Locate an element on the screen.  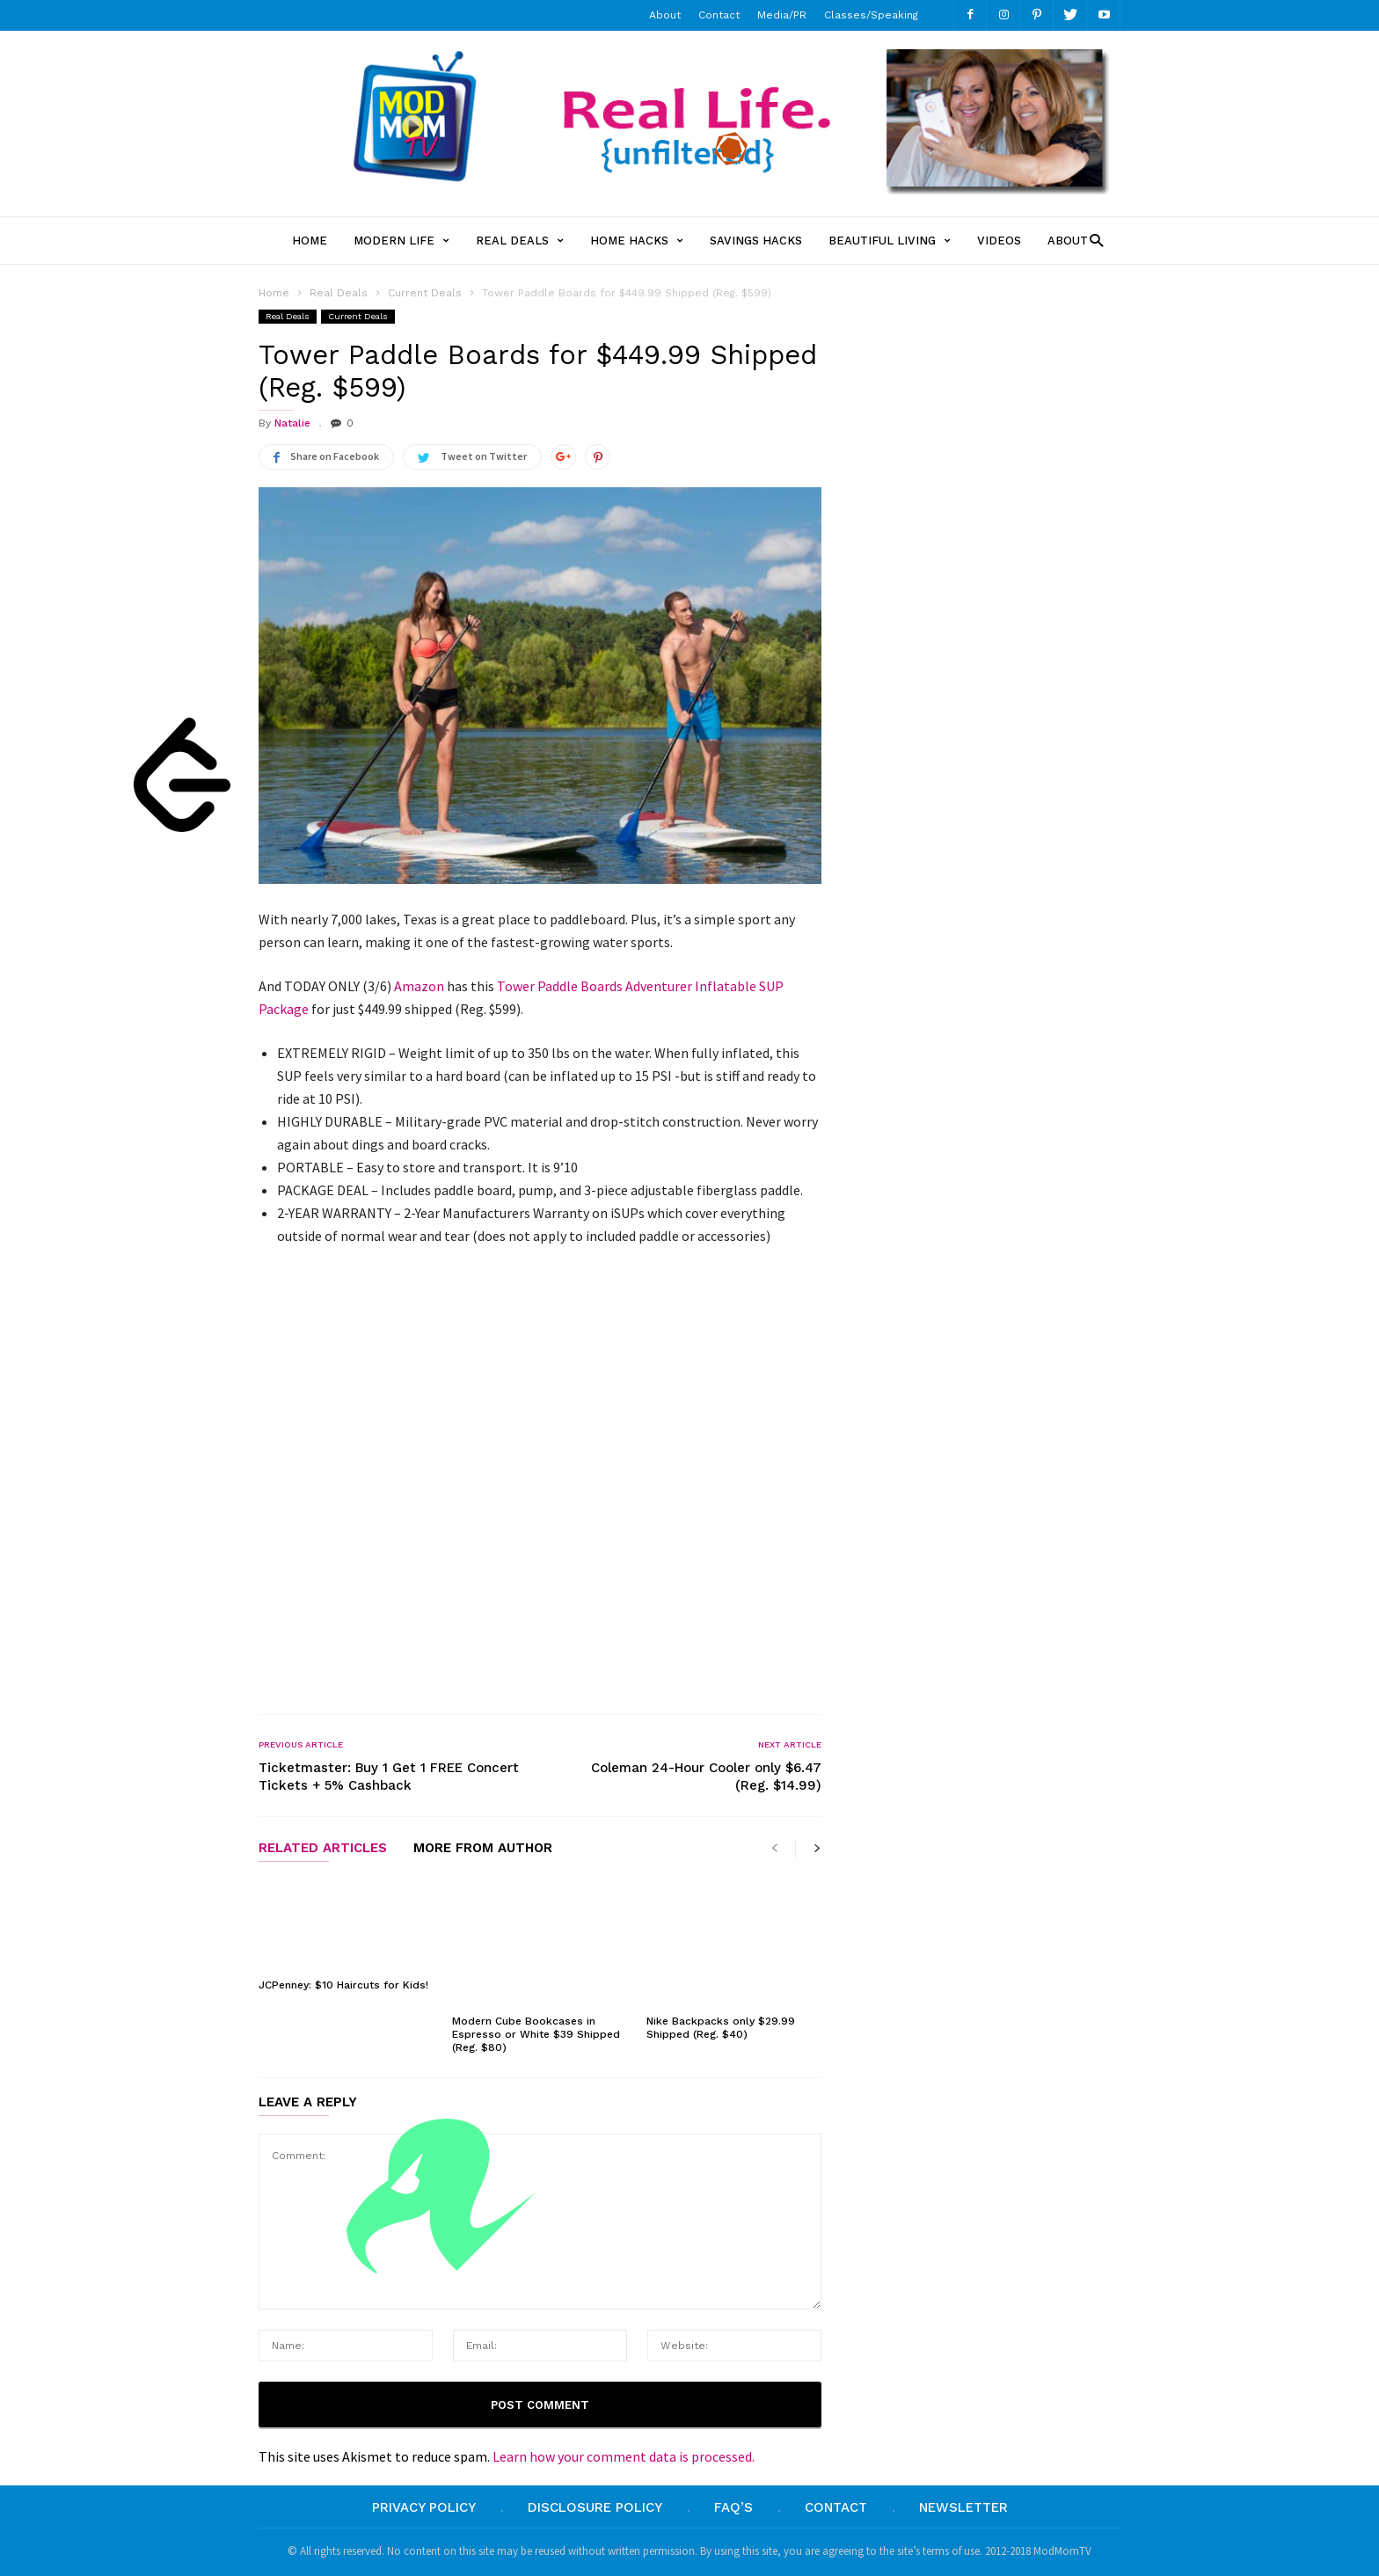
open graphite application is located at coordinates (731, 149).